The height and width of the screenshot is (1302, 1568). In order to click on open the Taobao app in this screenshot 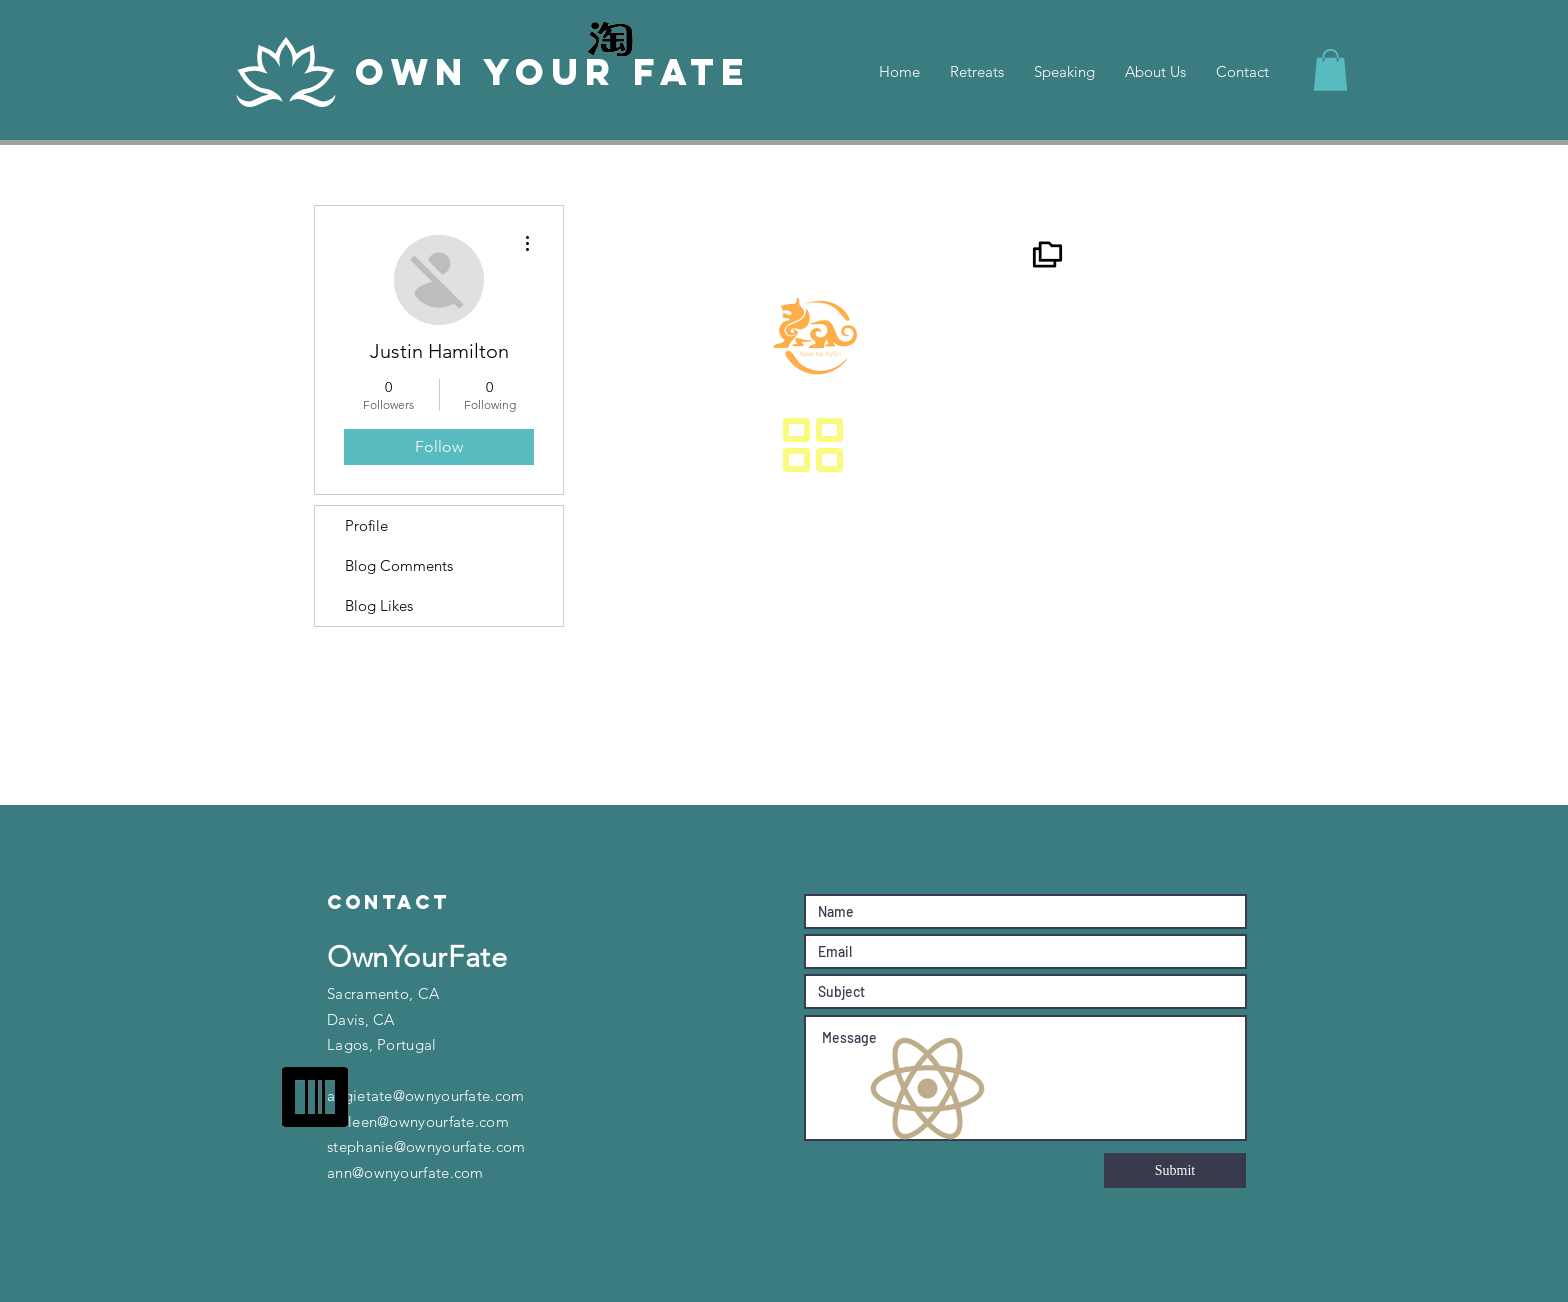, I will do `click(610, 39)`.